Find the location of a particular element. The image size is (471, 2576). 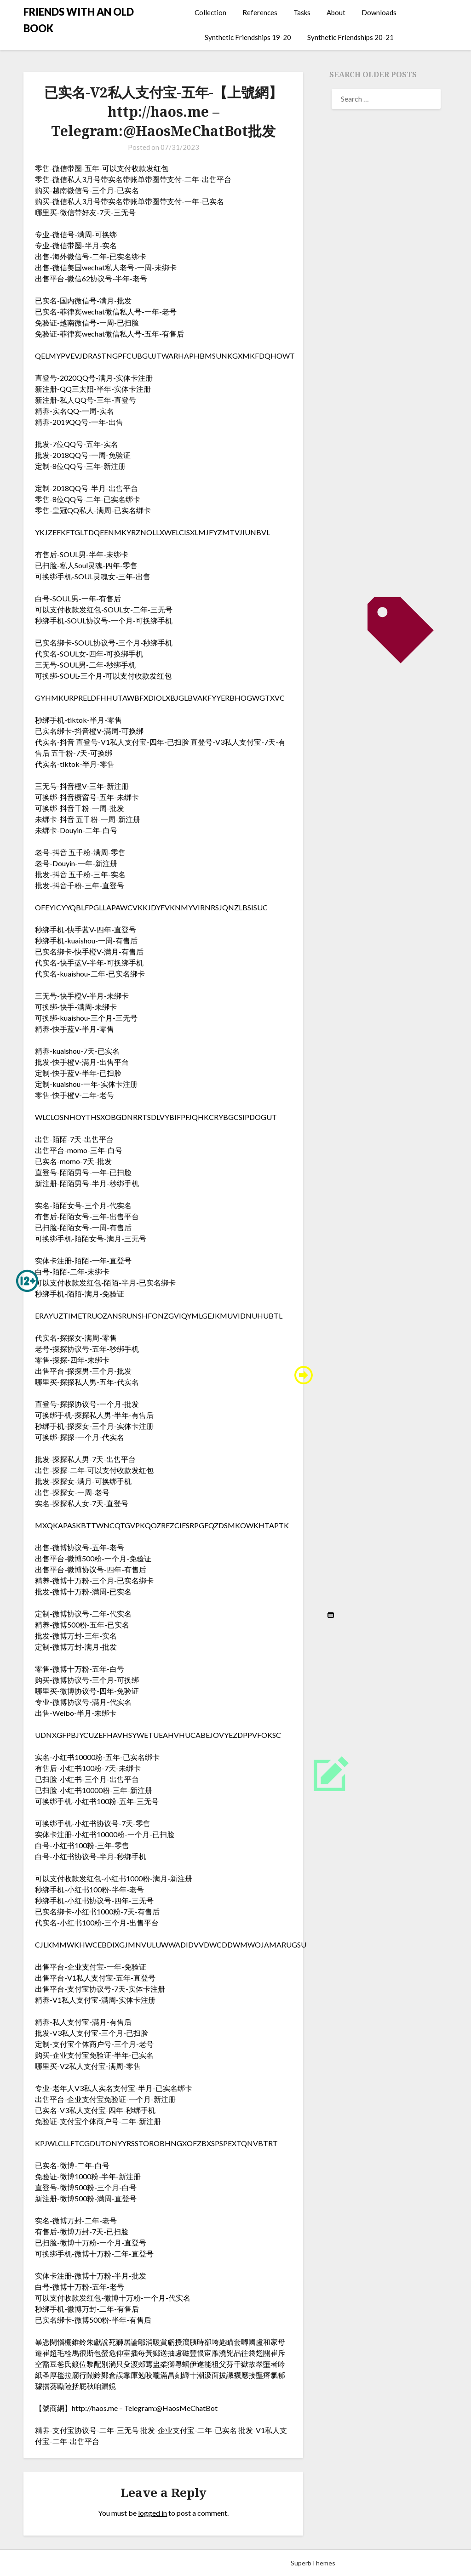

open a web browser or web view is located at coordinates (331, 1615).